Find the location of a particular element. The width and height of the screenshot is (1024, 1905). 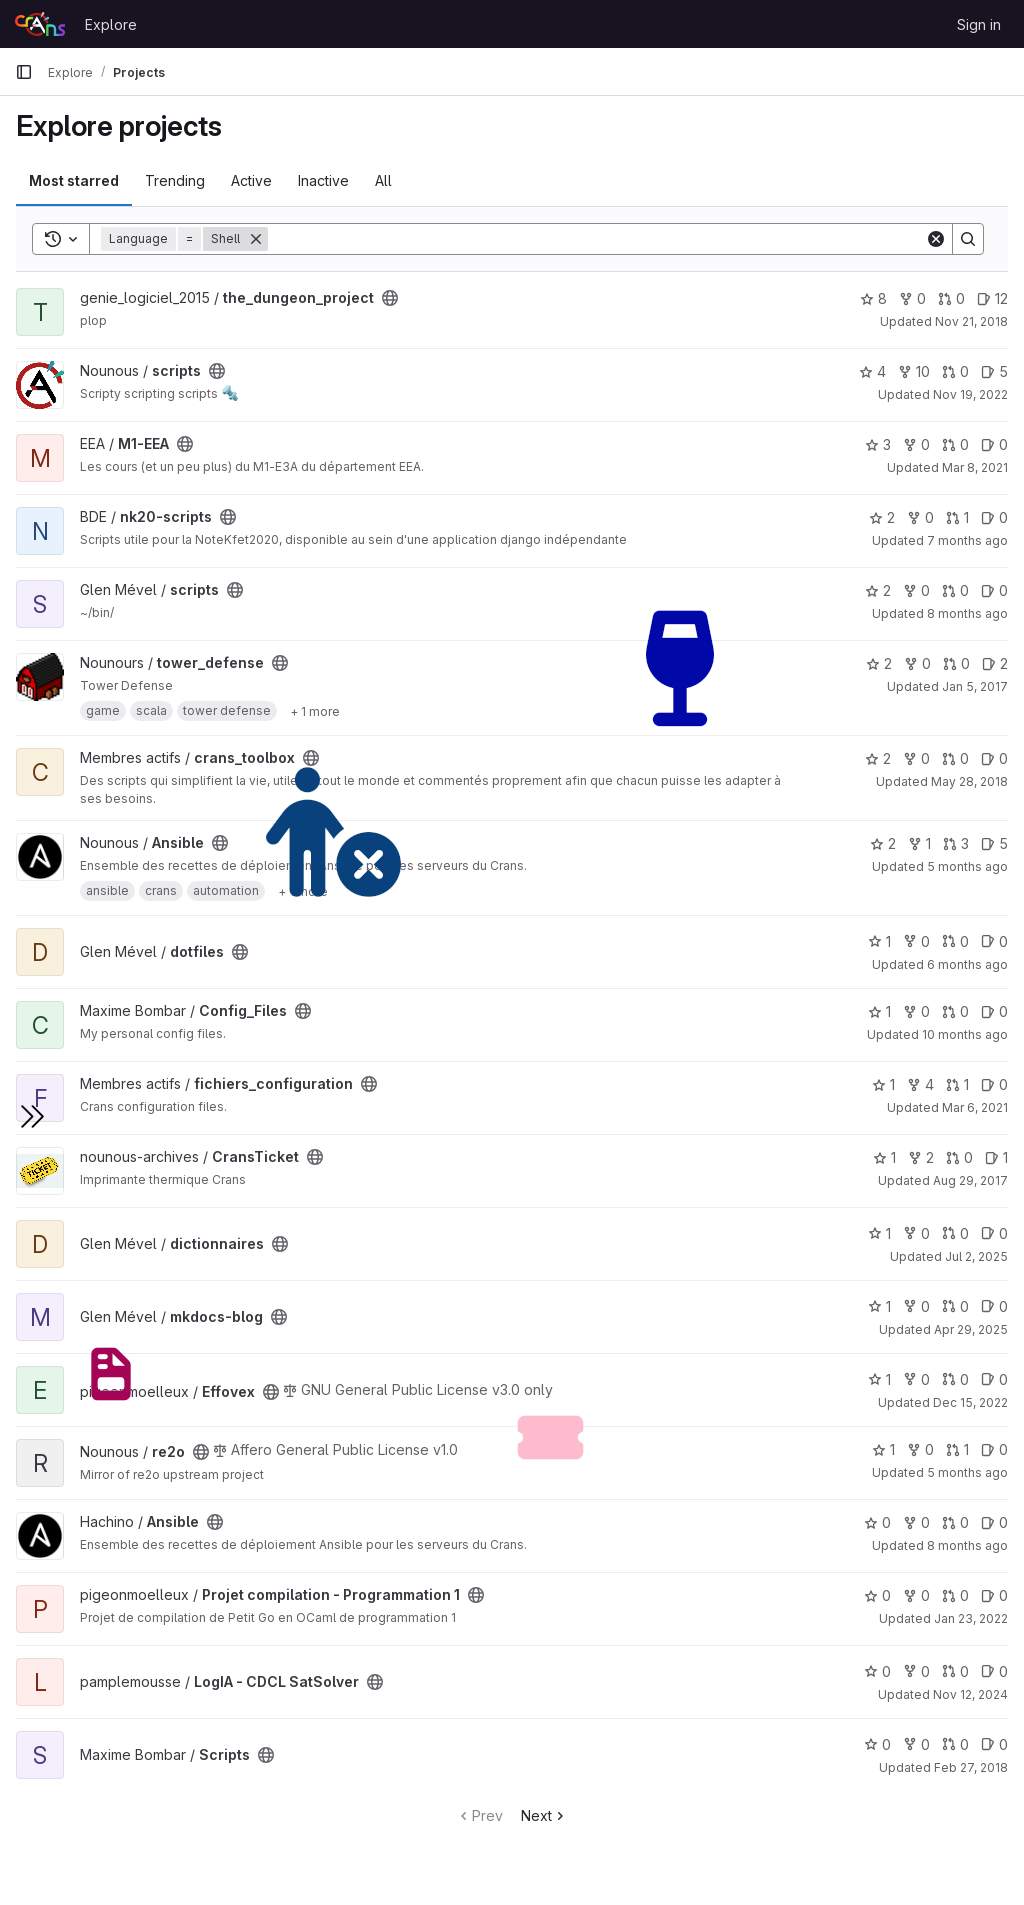

browse wine or beverage options is located at coordinates (680, 665).